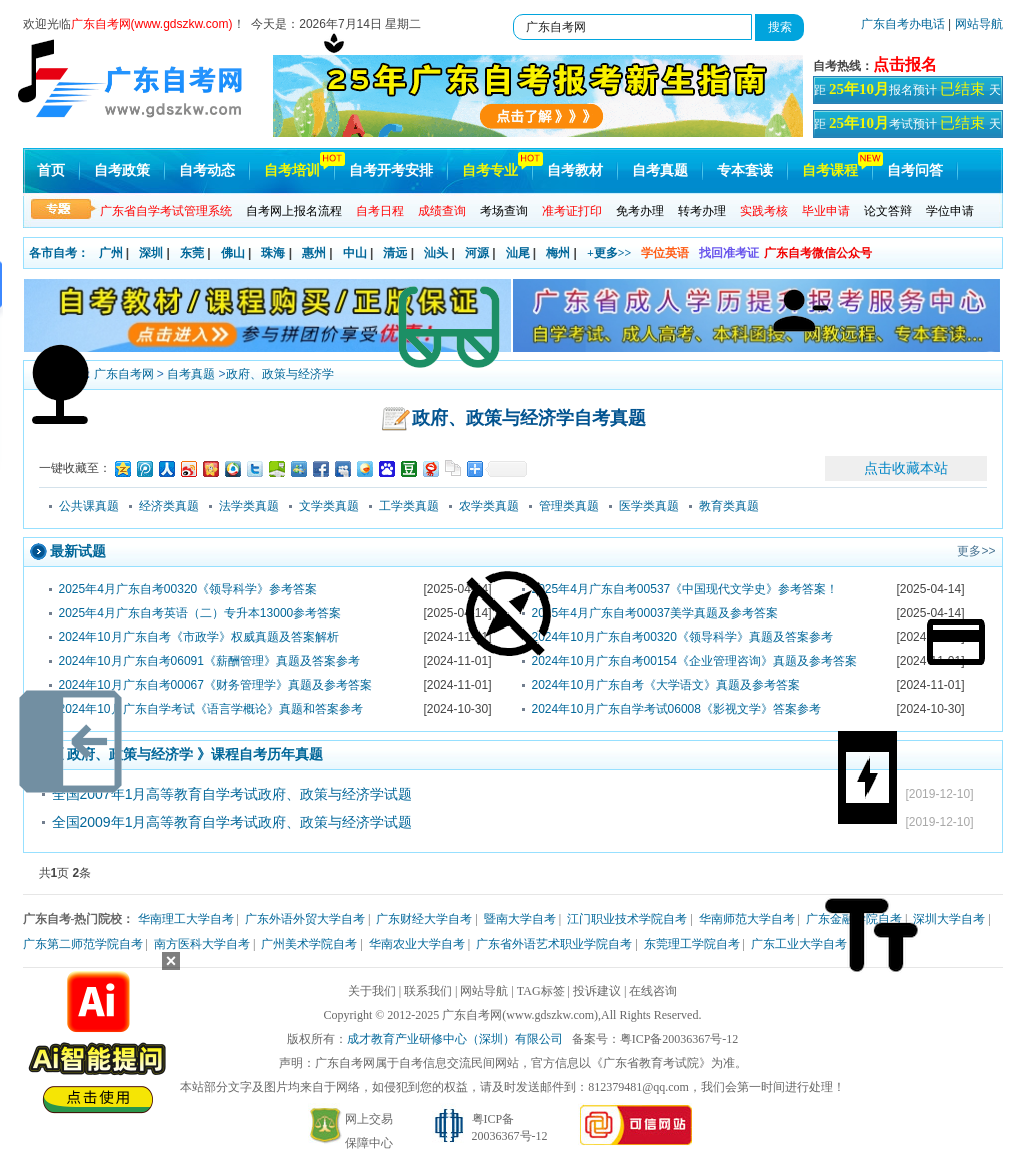 Image resolution: width=1025 pixels, height=1152 pixels. Describe the element at coordinates (334, 43) in the screenshot. I see `access spa or wellness features` at that location.